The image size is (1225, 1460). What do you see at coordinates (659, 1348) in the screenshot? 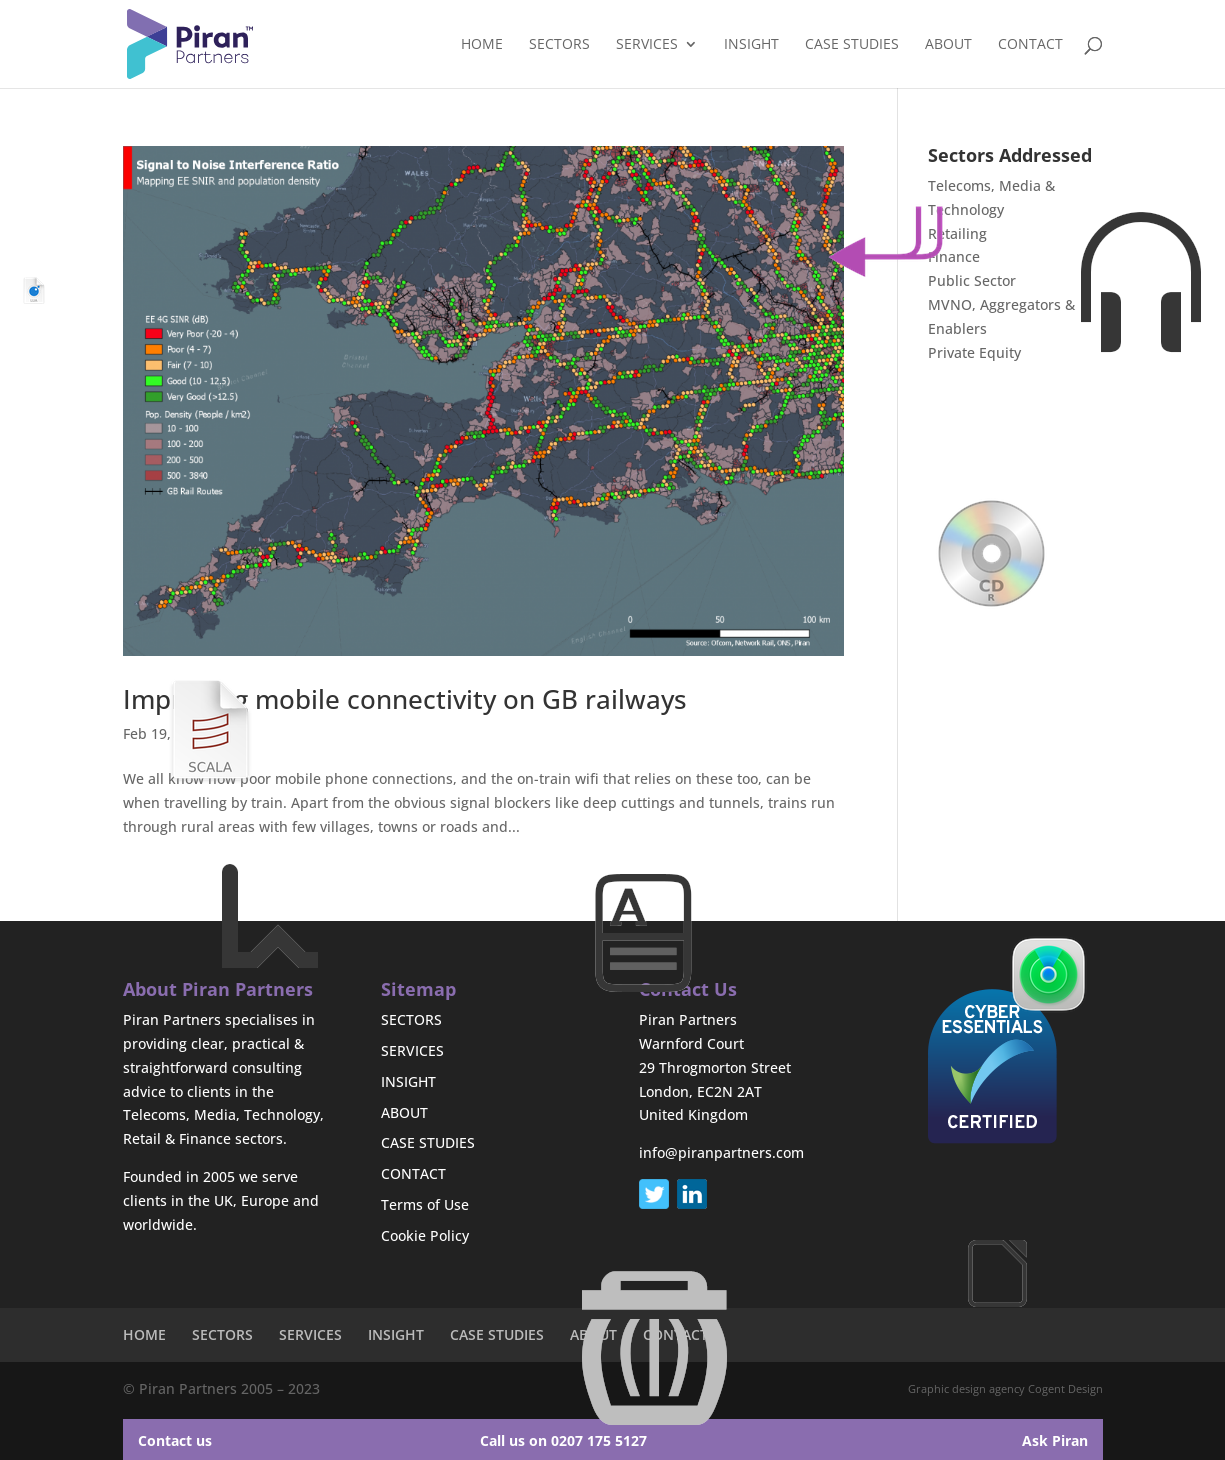
I see `indicates trash bin contains deleted items` at bounding box center [659, 1348].